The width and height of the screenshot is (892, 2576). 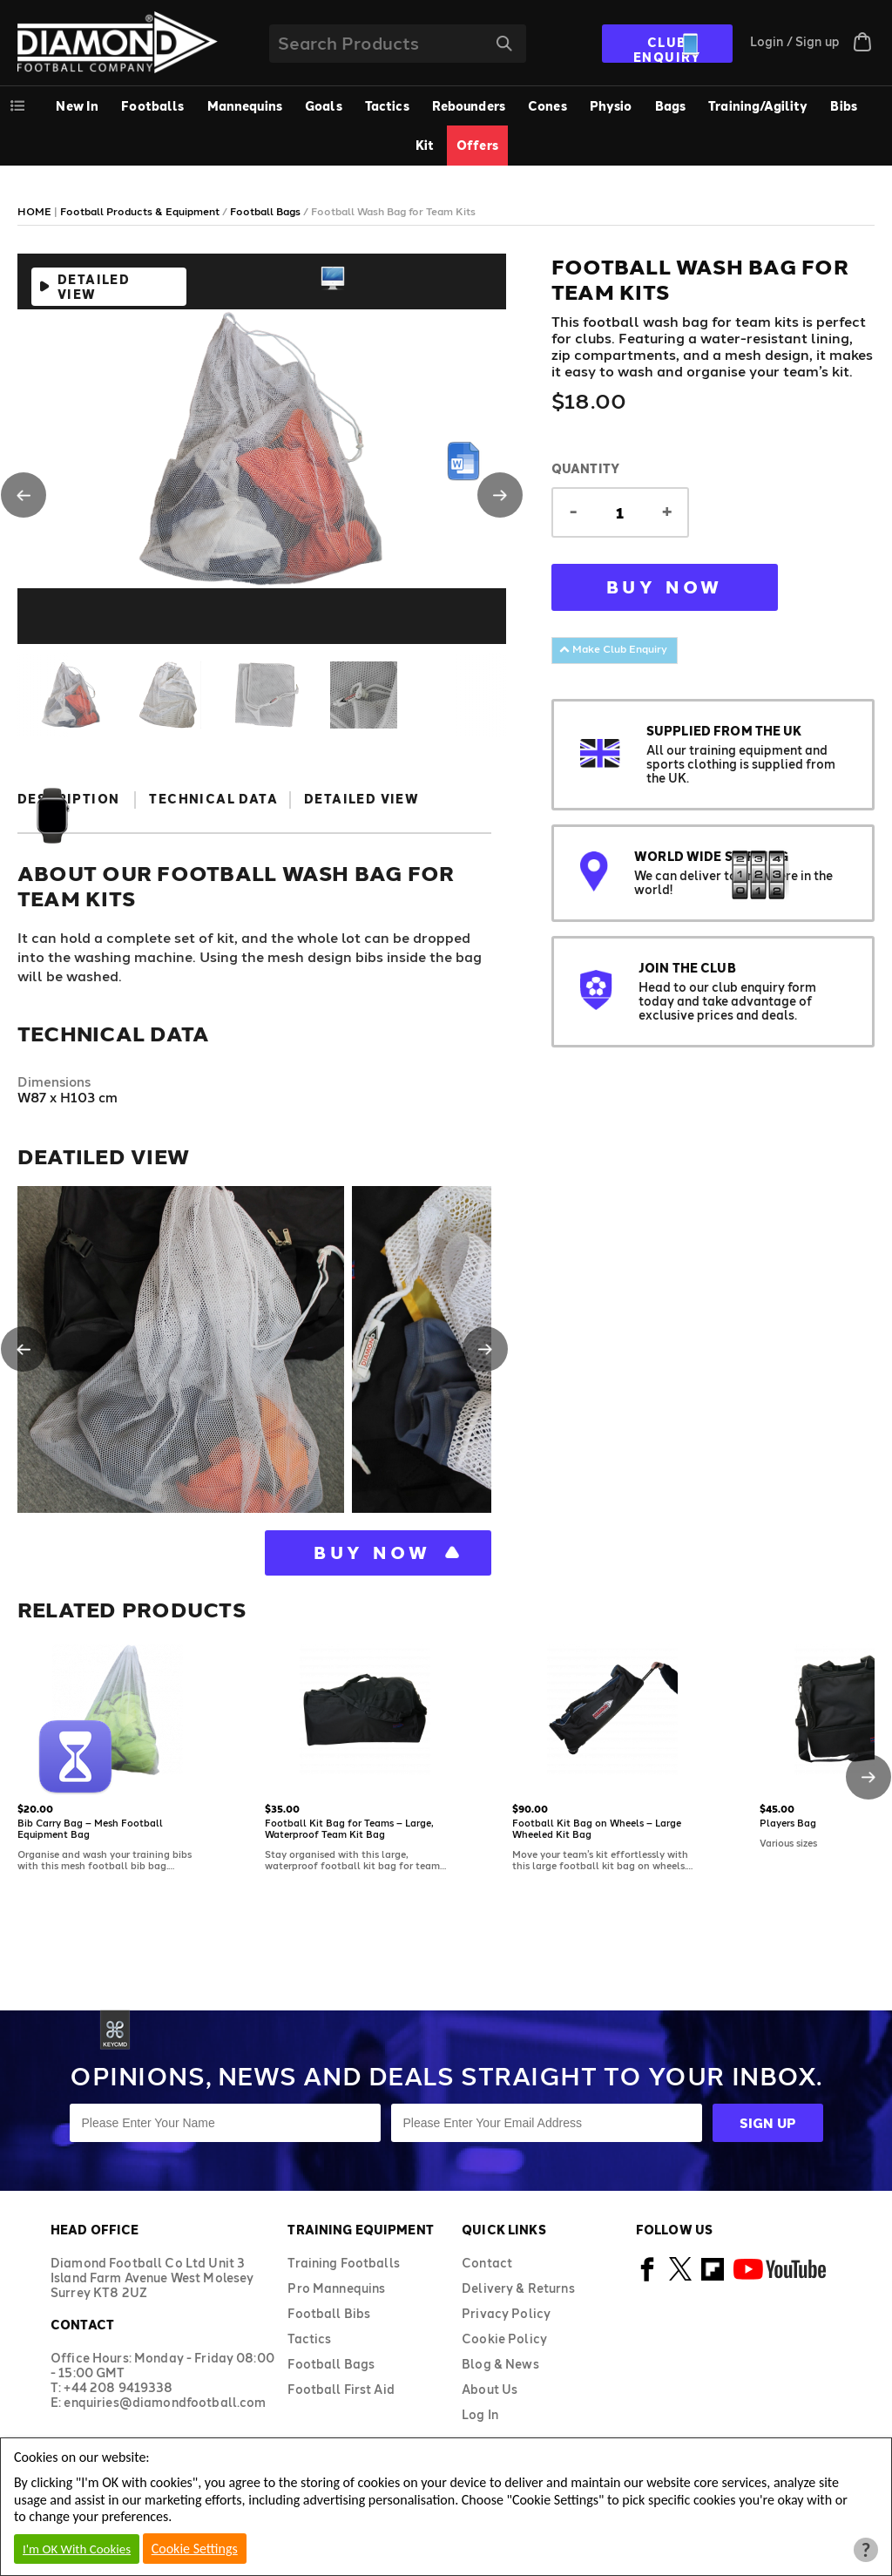 I want to click on view screen time usage and statistics, so click(x=75, y=1756).